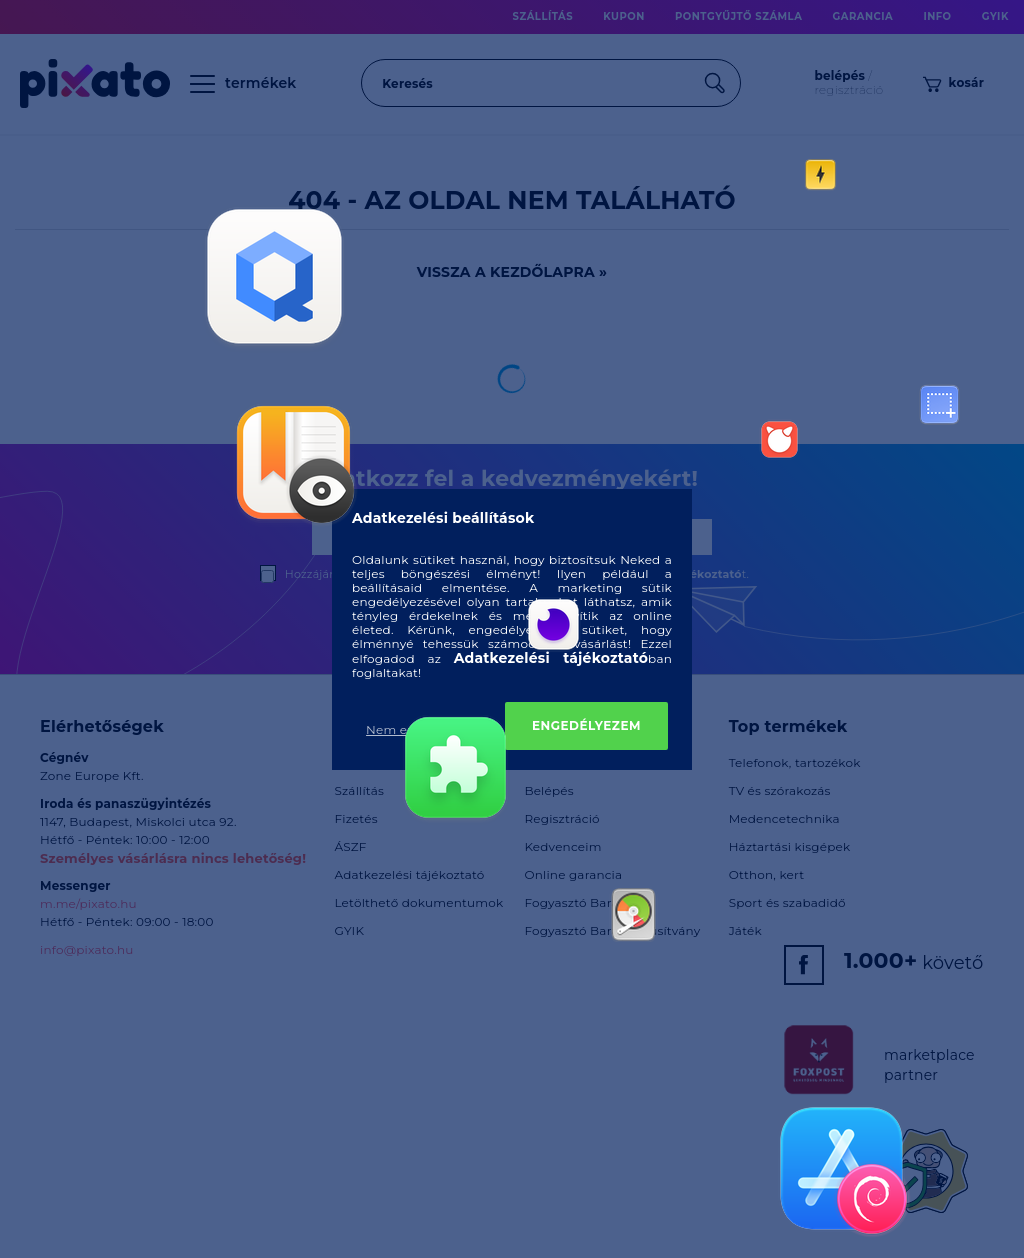 This screenshot has height=1258, width=1024. I want to click on take a screenshot, so click(939, 404).